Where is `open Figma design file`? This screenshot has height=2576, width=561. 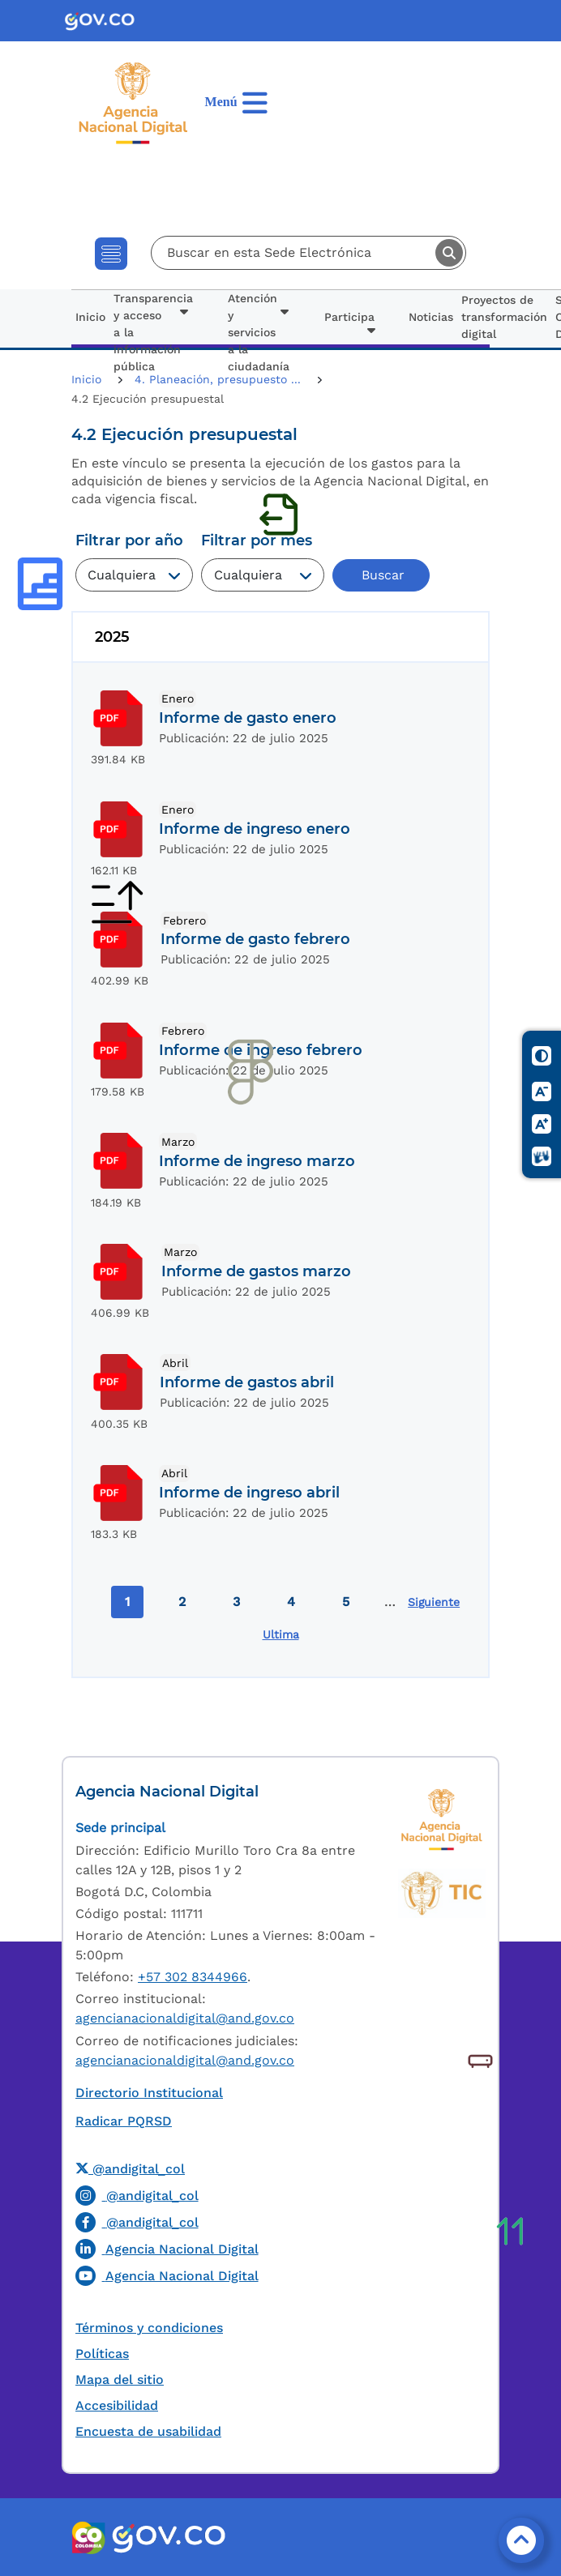
open Figma design file is located at coordinates (249, 1070).